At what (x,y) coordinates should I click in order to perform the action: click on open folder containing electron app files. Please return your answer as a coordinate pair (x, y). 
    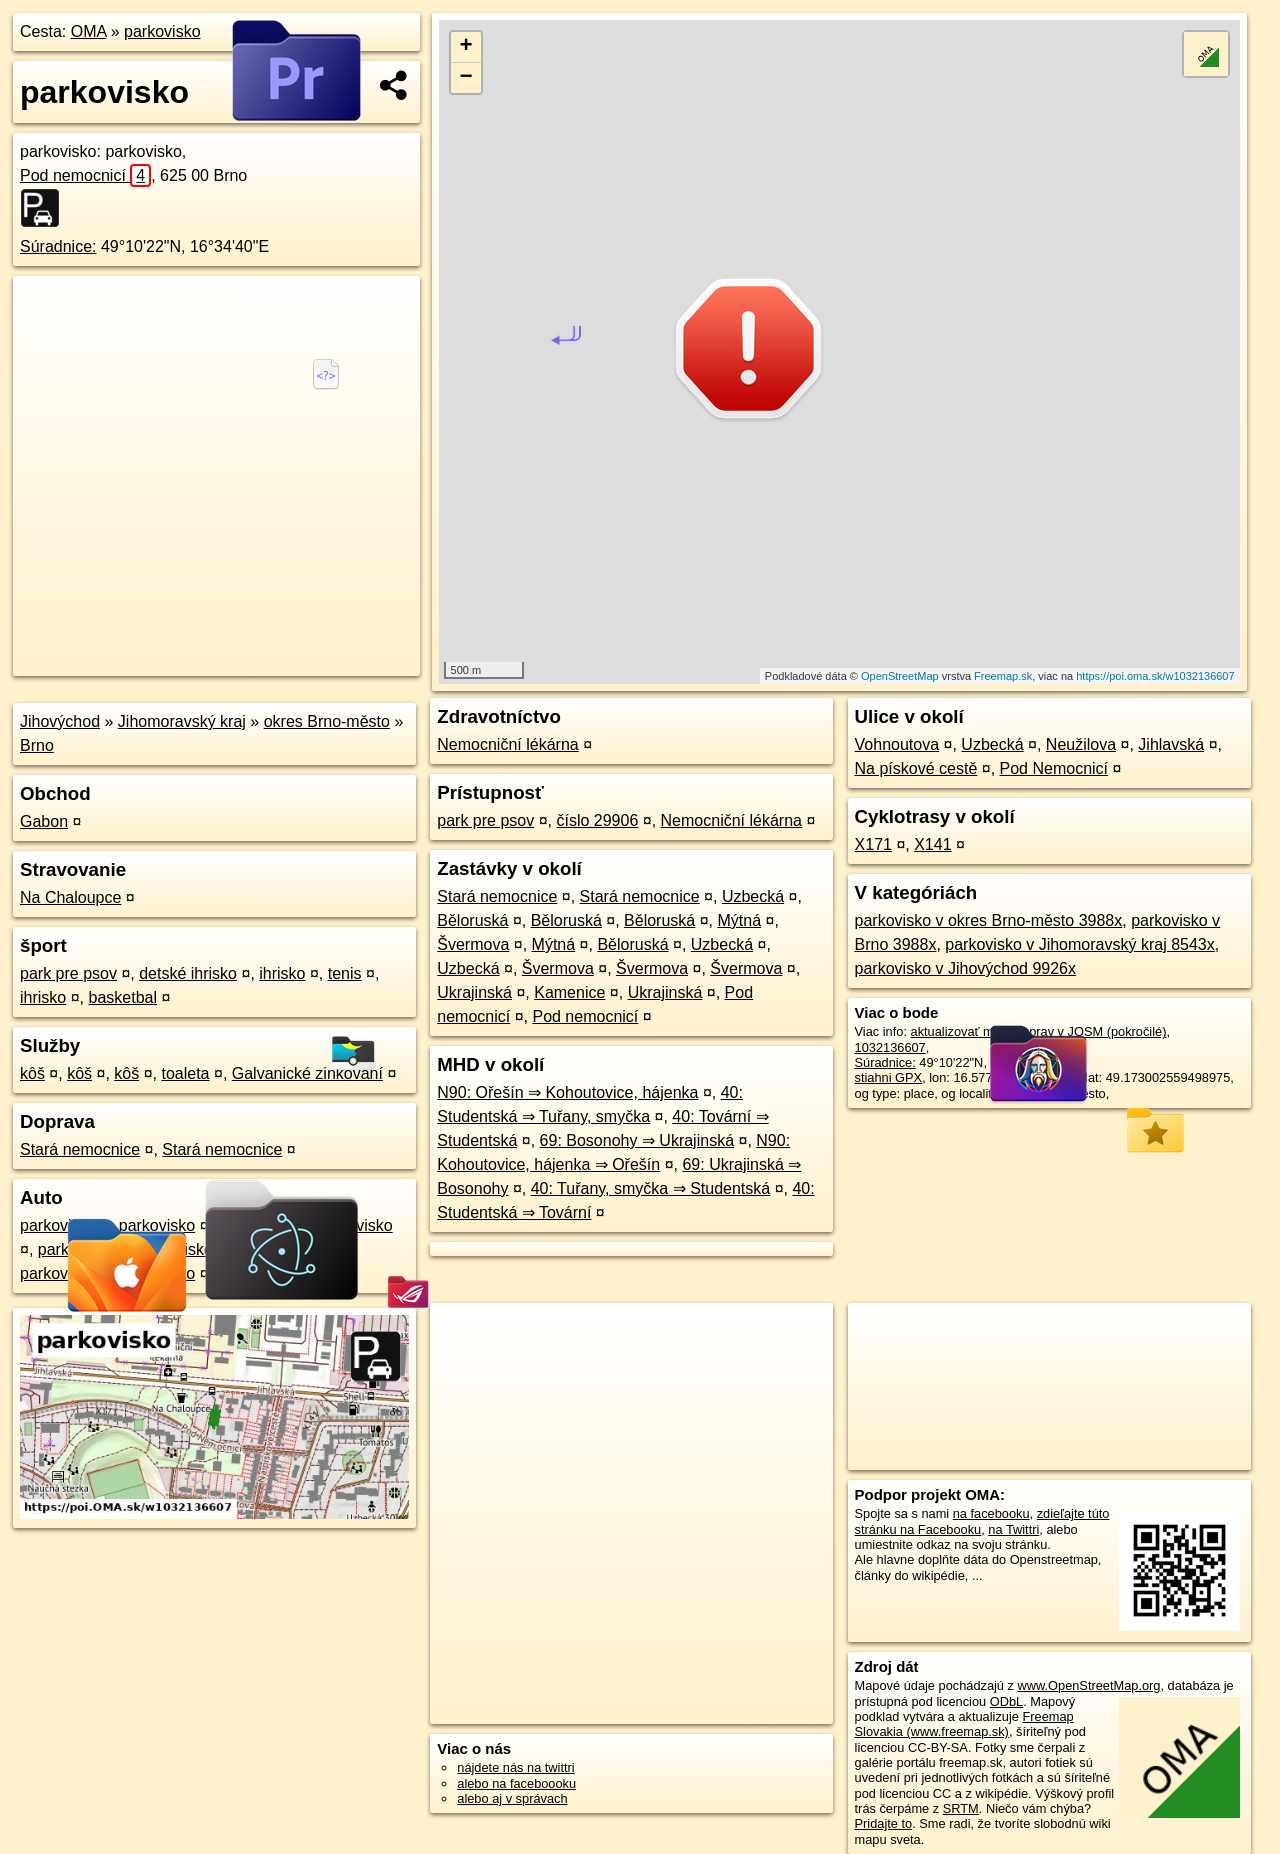
    Looking at the image, I should click on (281, 1244).